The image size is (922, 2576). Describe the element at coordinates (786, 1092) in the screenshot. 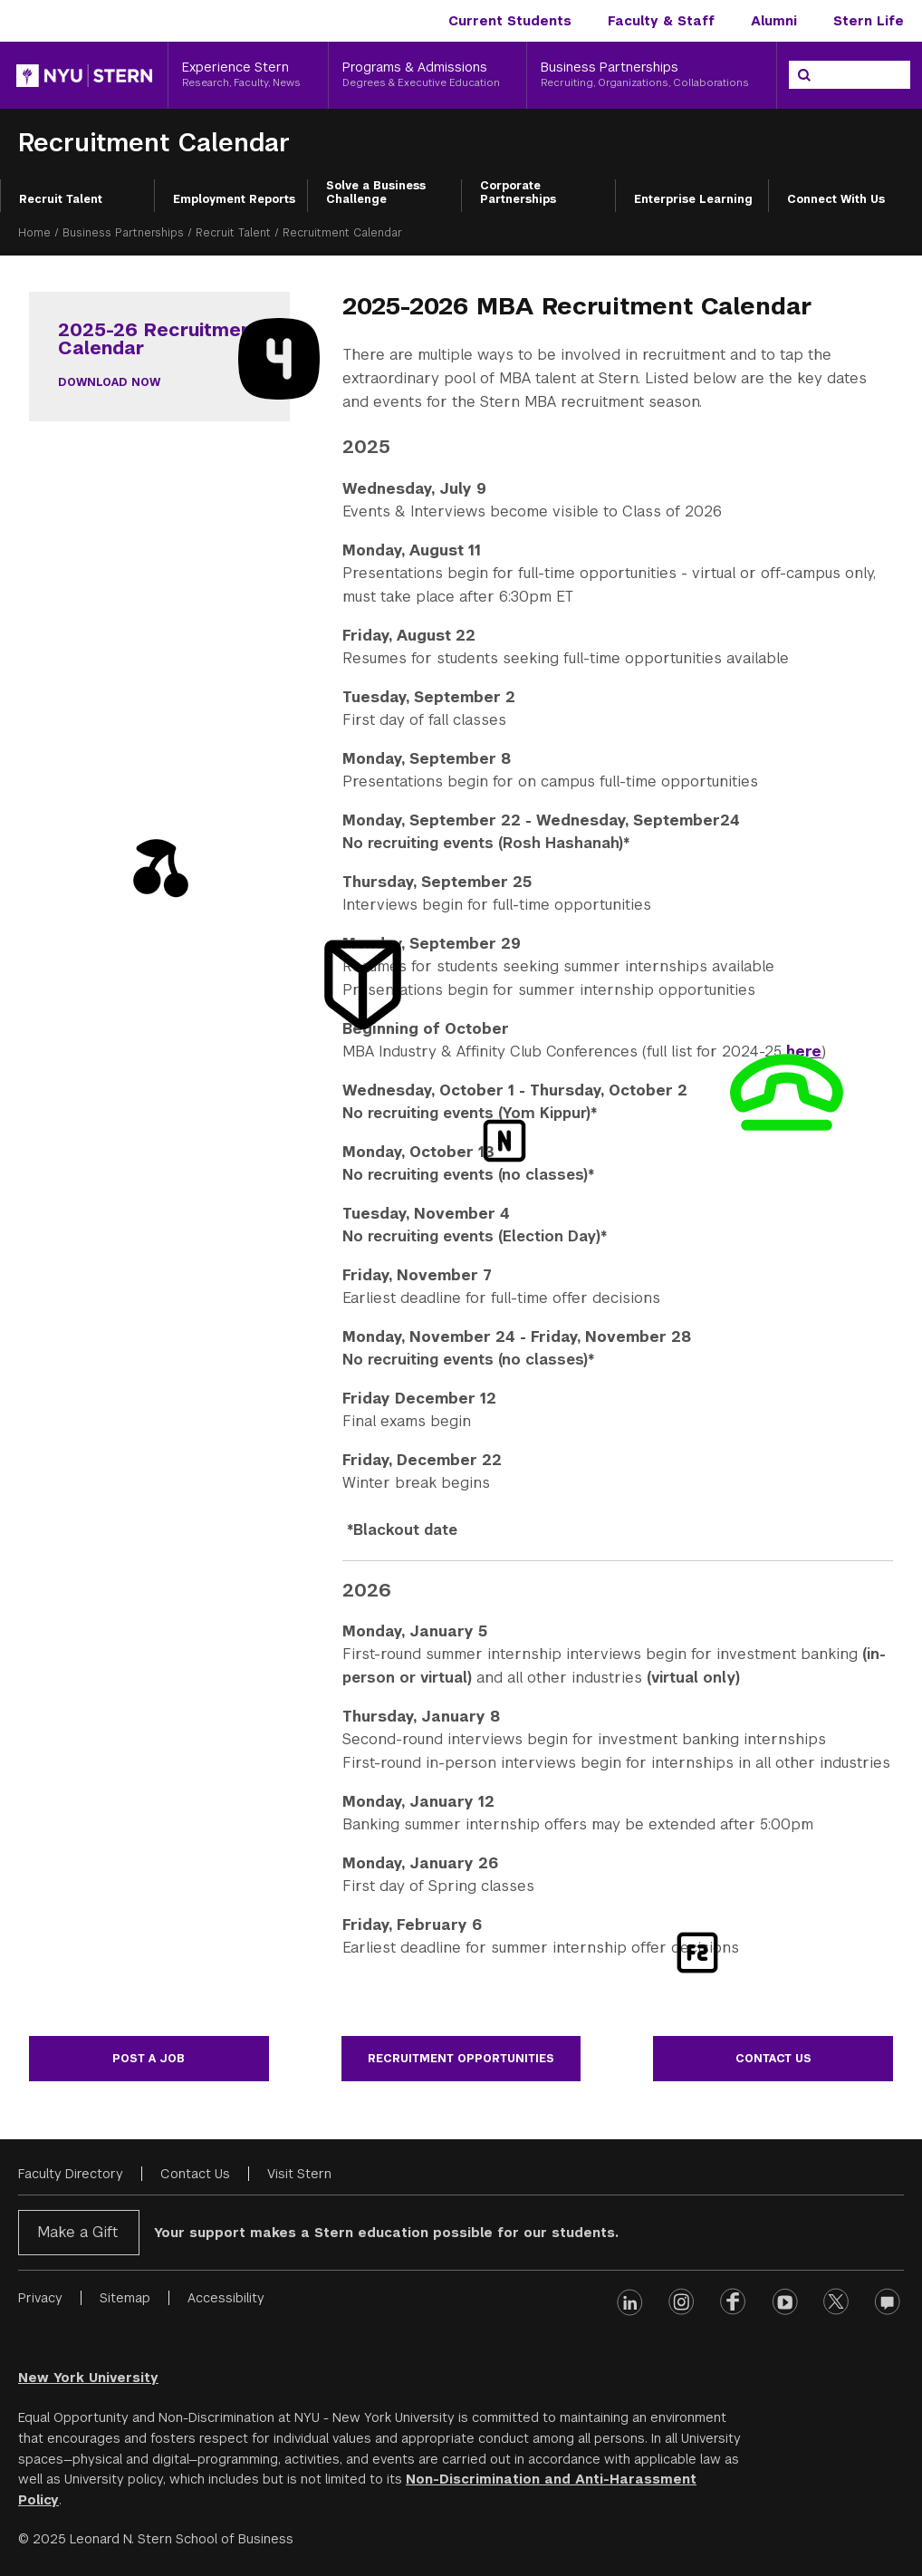

I see `end the current phone call` at that location.